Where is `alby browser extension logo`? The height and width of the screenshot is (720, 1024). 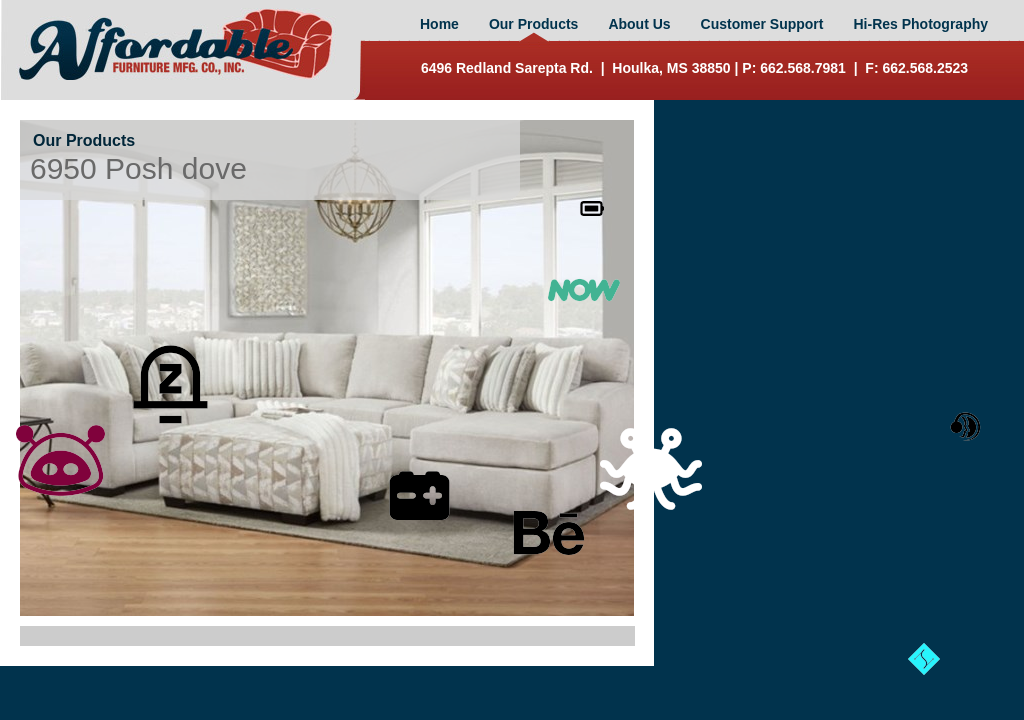 alby browser extension logo is located at coordinates (60, 460).